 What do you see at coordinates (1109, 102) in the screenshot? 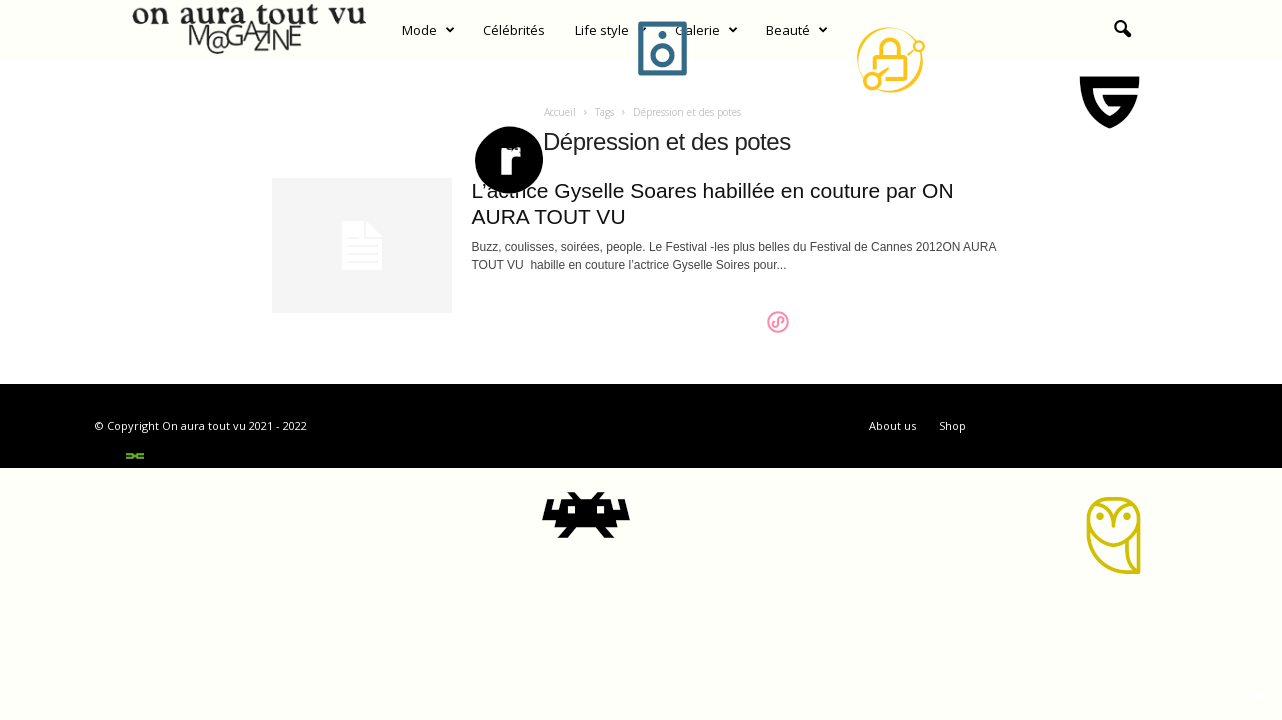
I see `open the Guilded app` at bounding box center [1109, 102].